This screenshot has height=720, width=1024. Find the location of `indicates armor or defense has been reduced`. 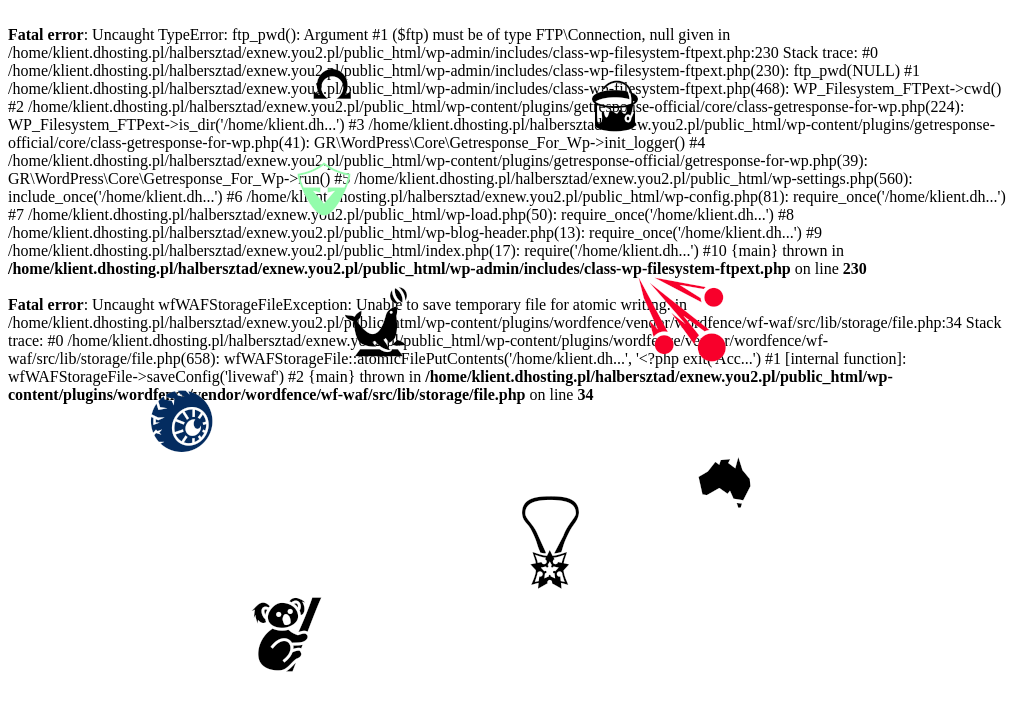

indicates armor or defense has been reduced is located at coordinates (324, 189).